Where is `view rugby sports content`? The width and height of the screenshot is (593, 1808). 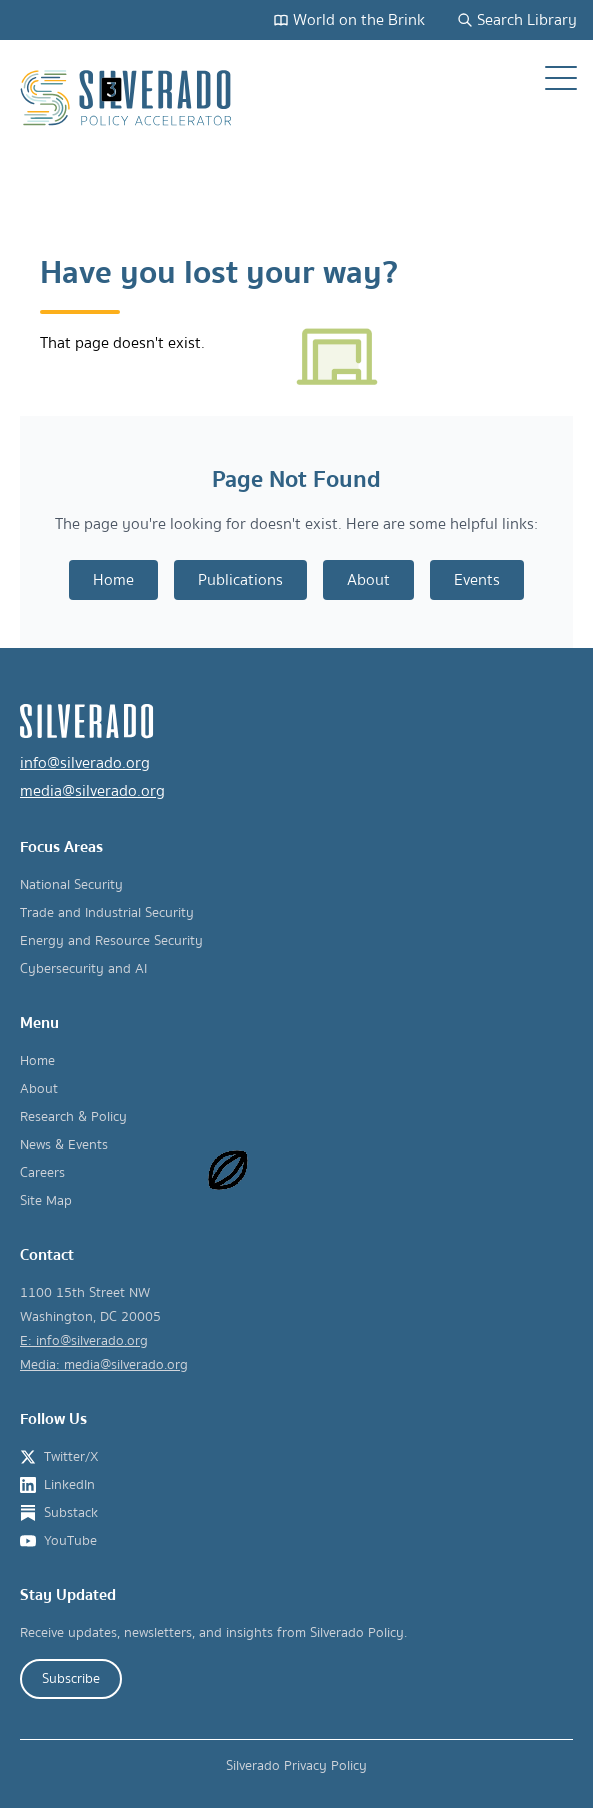 view rugby sports content is located at coordinates (228, 1170).